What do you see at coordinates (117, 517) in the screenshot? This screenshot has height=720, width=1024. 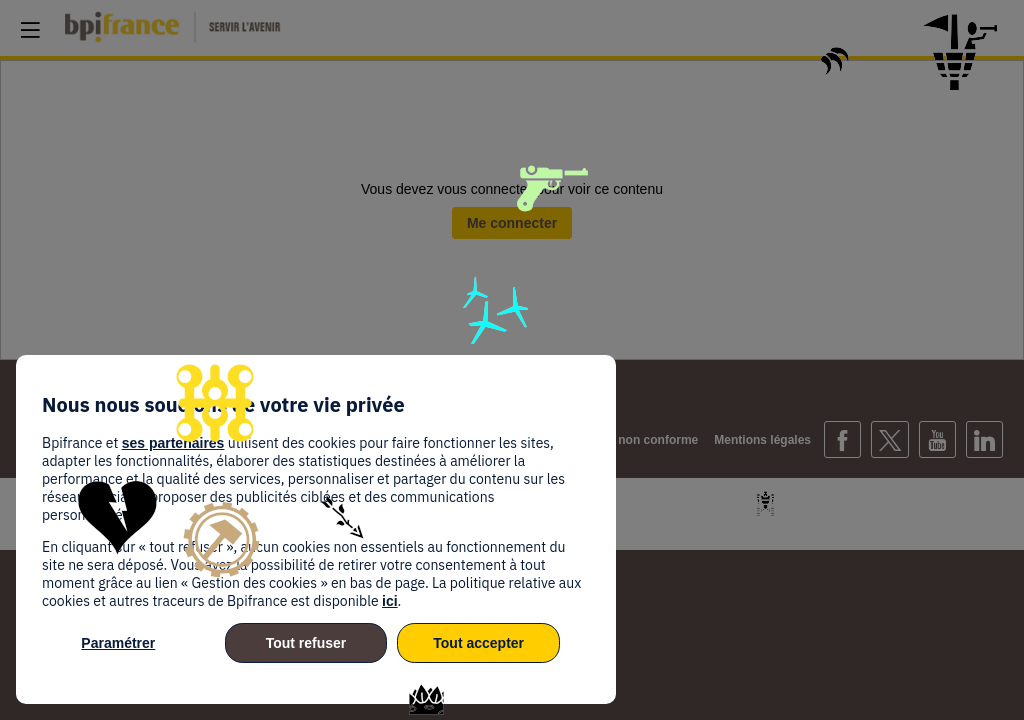 I see `indicates a dislike or negative reaction` at bounding box center [117, 517].